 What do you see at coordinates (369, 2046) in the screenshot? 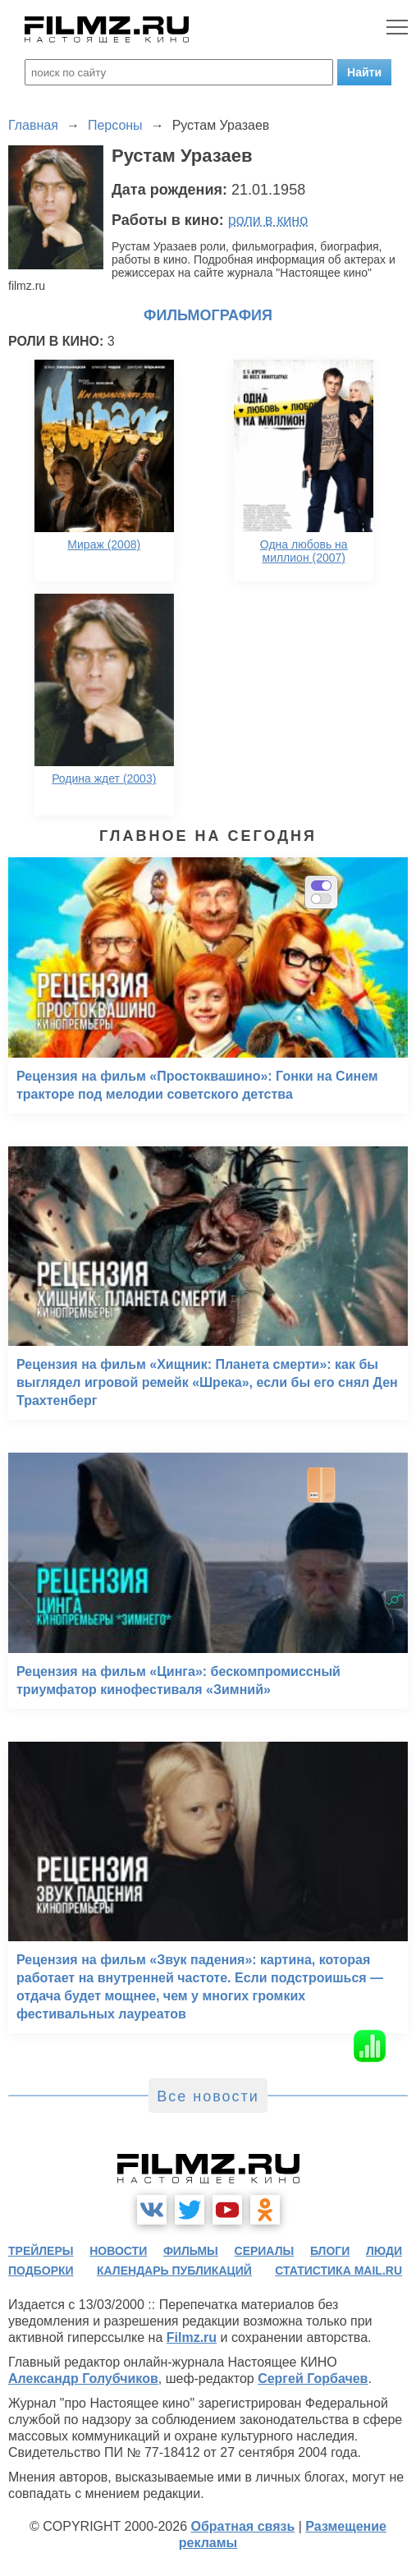
I see `open apple numbers spreadsheet app` at bounding box center [369, 2046].